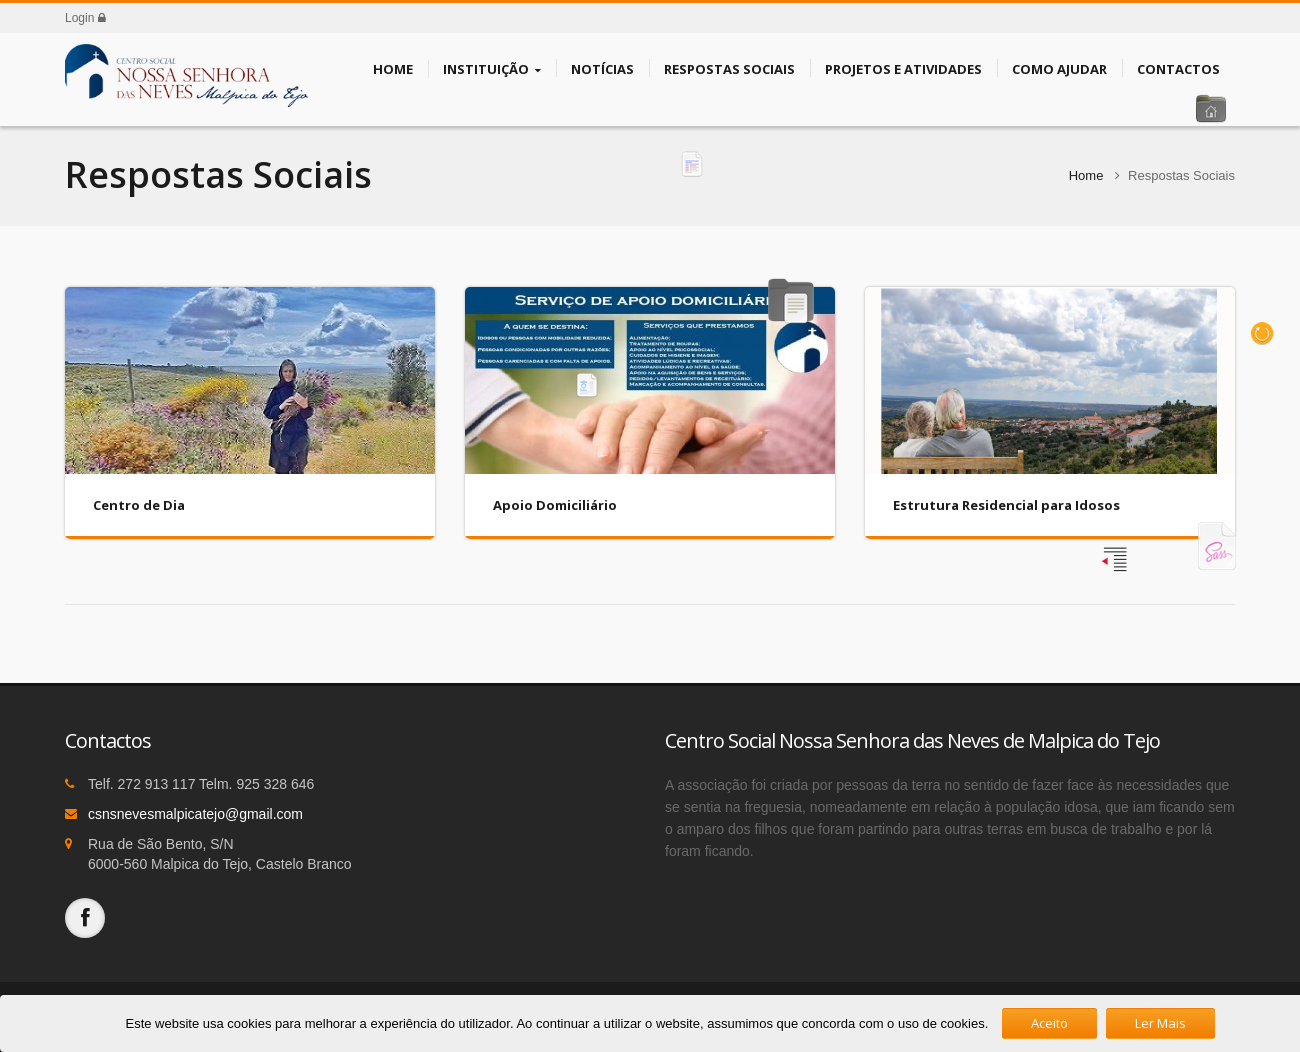  What do you see at coordinates (587, 385) in the screenshot?
I see `open a Hangul Word Processor (.hwp) document` at bounding box center [587, 385].